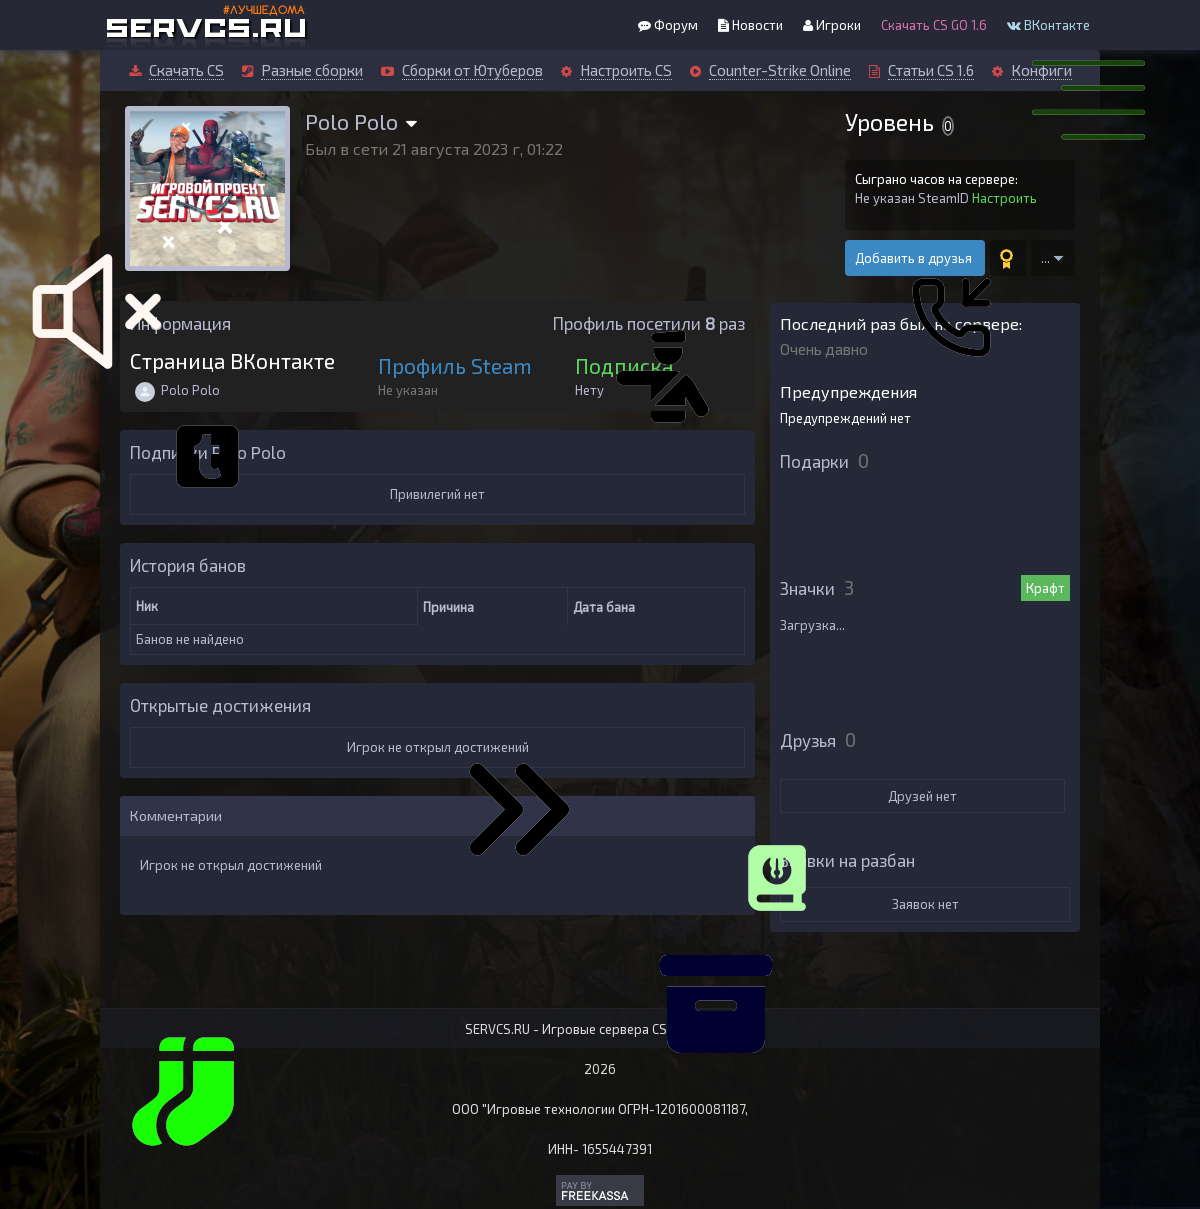 This screenshot has width=1200, height=1209. What do you see at coordinates (1088, 102) in the screenshot?
I see `align text to the right` at bounding box center [1088, 102].